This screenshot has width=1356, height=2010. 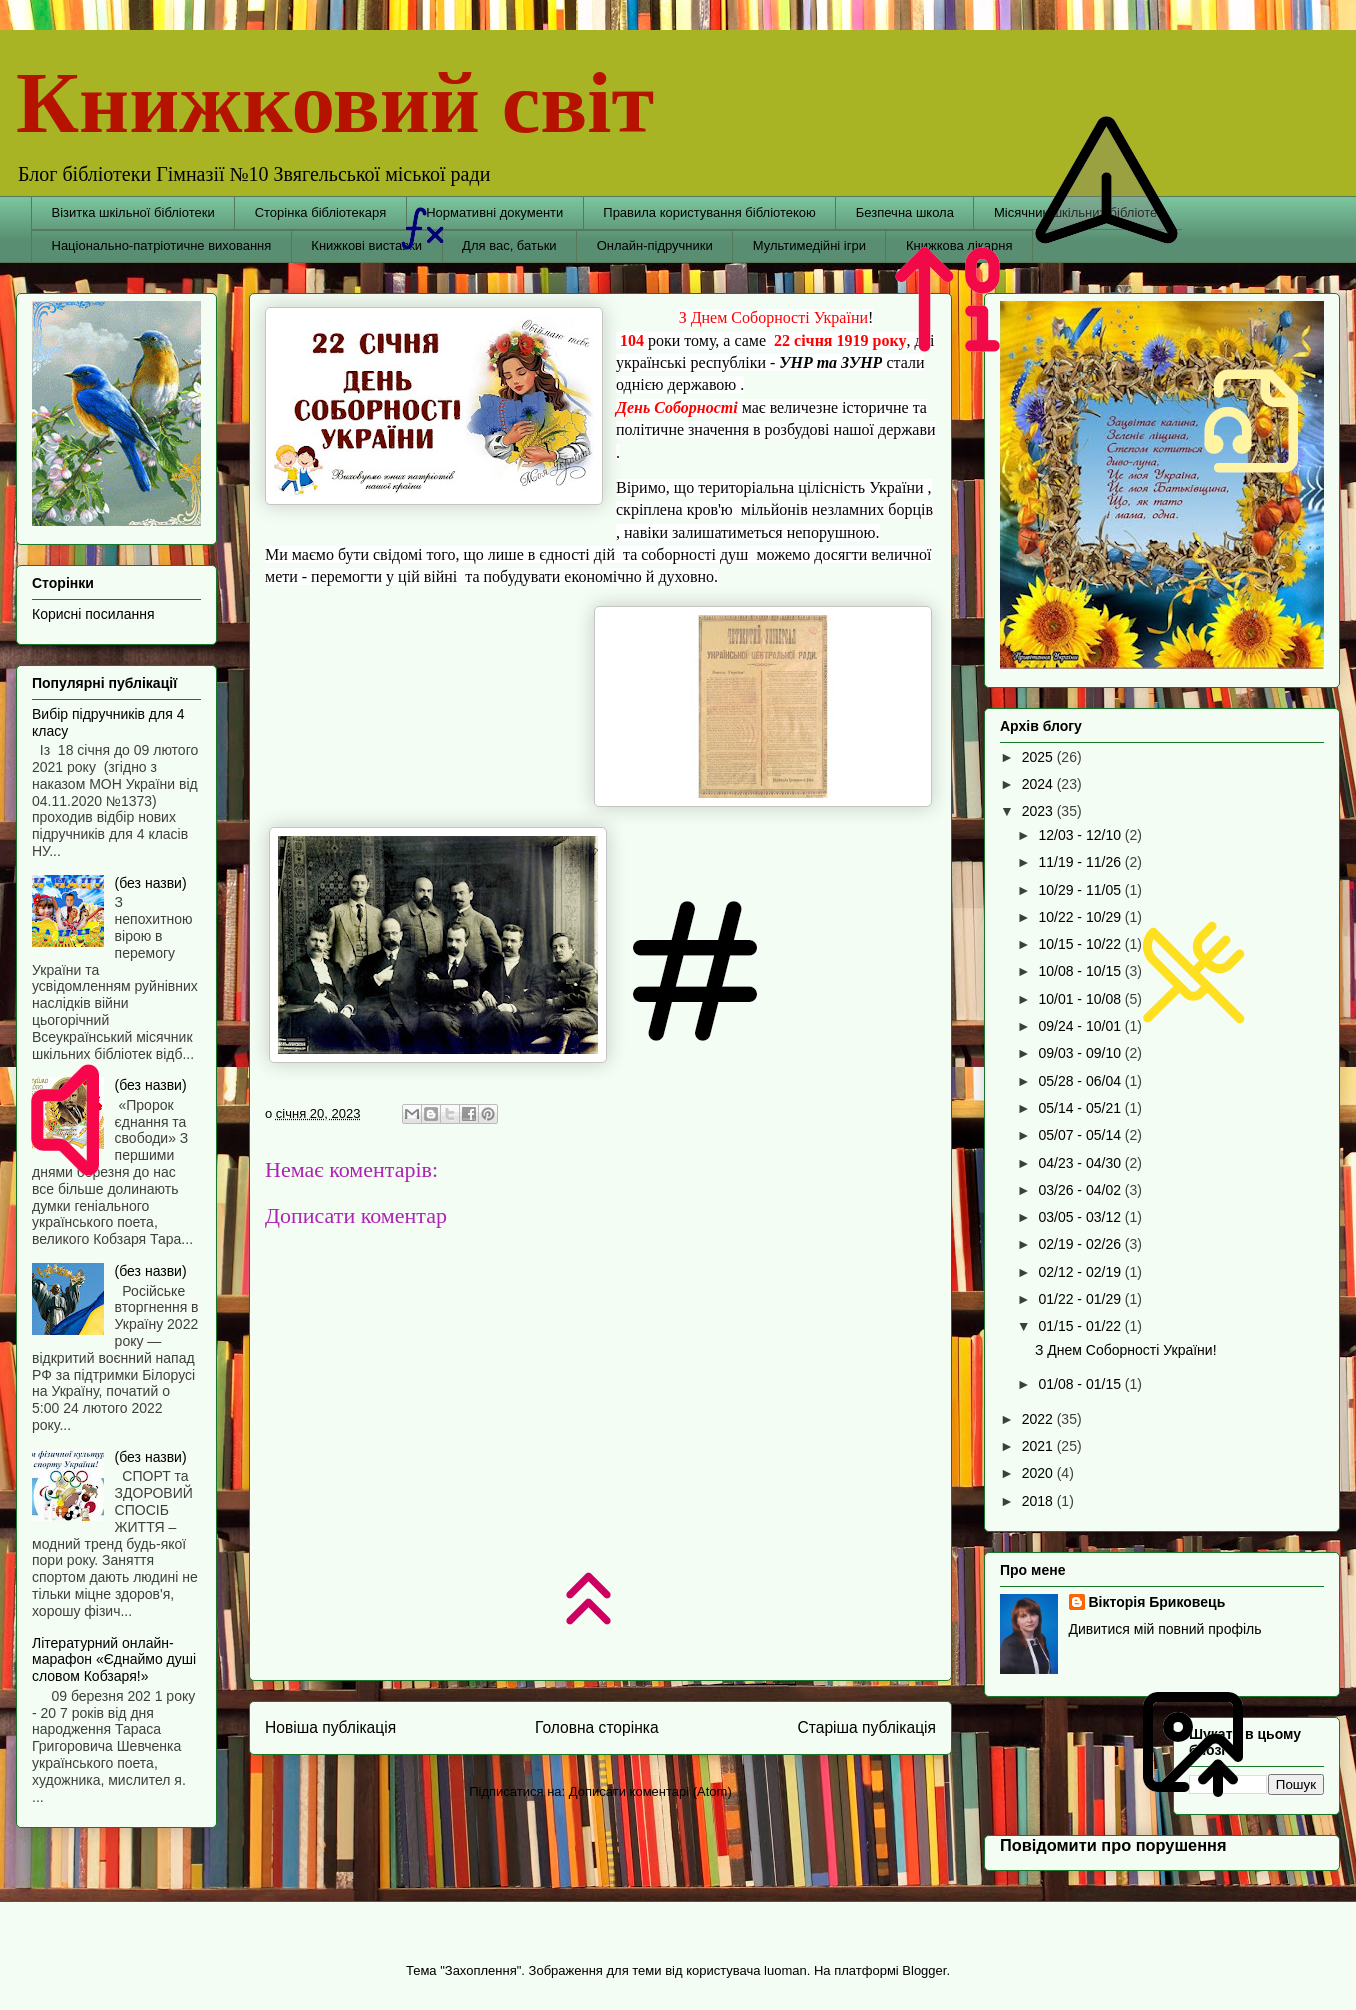 I want to click on scroll to top of page, so click(x=588, y=1598).